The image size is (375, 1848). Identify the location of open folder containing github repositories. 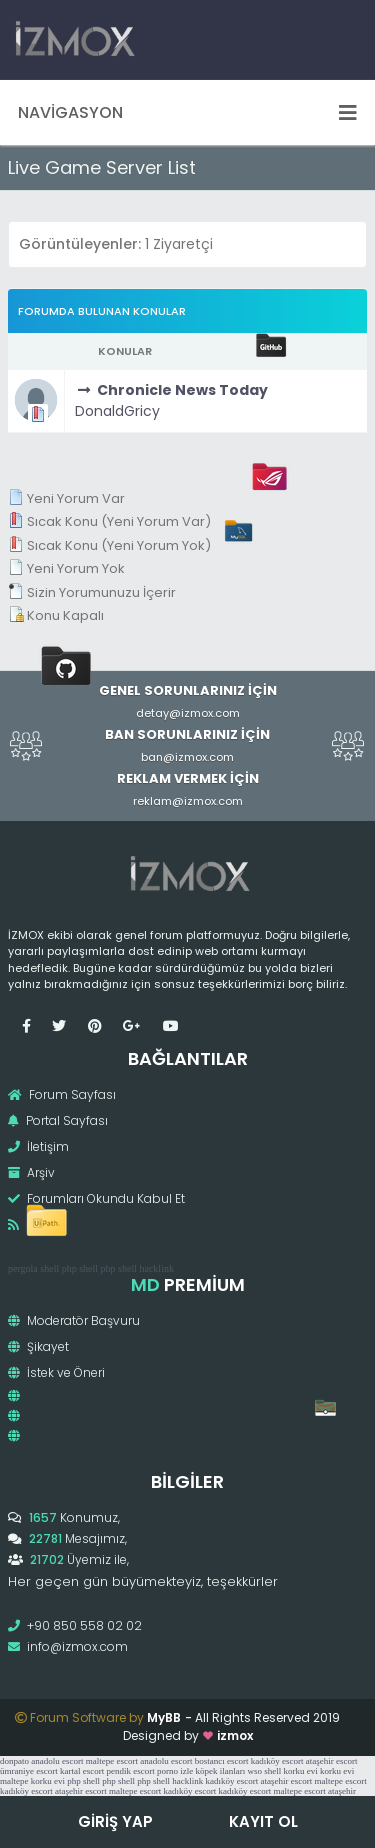
(66, 667).